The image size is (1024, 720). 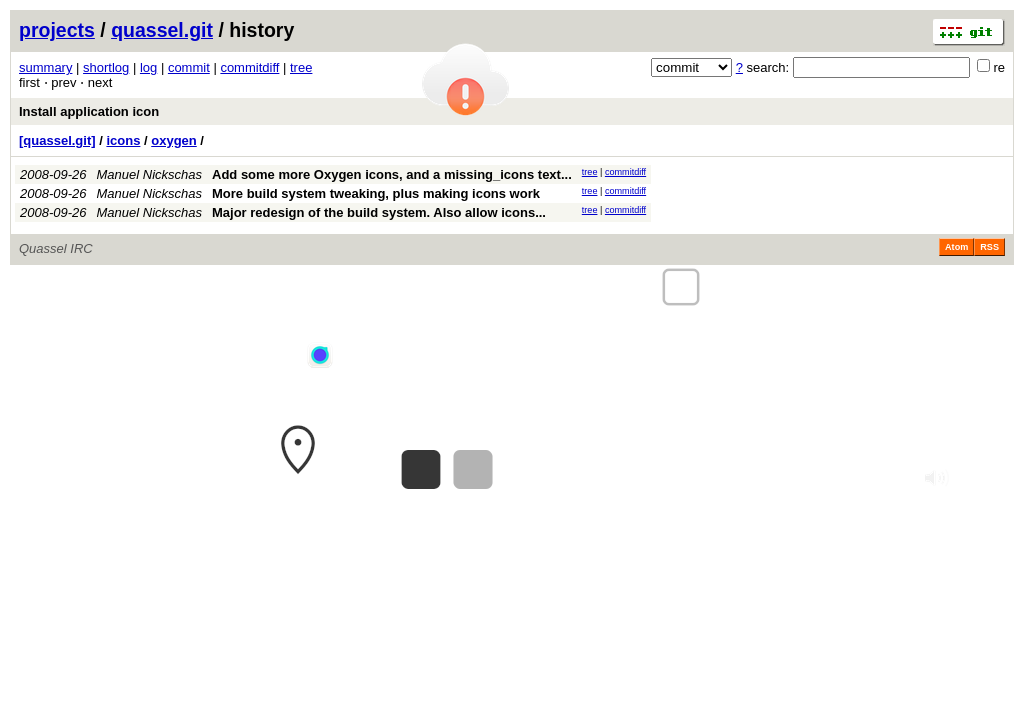 What do you see at coordinates (298, 449) in the screenshot?
I see `access location settings` at bounding box center [298, 449].